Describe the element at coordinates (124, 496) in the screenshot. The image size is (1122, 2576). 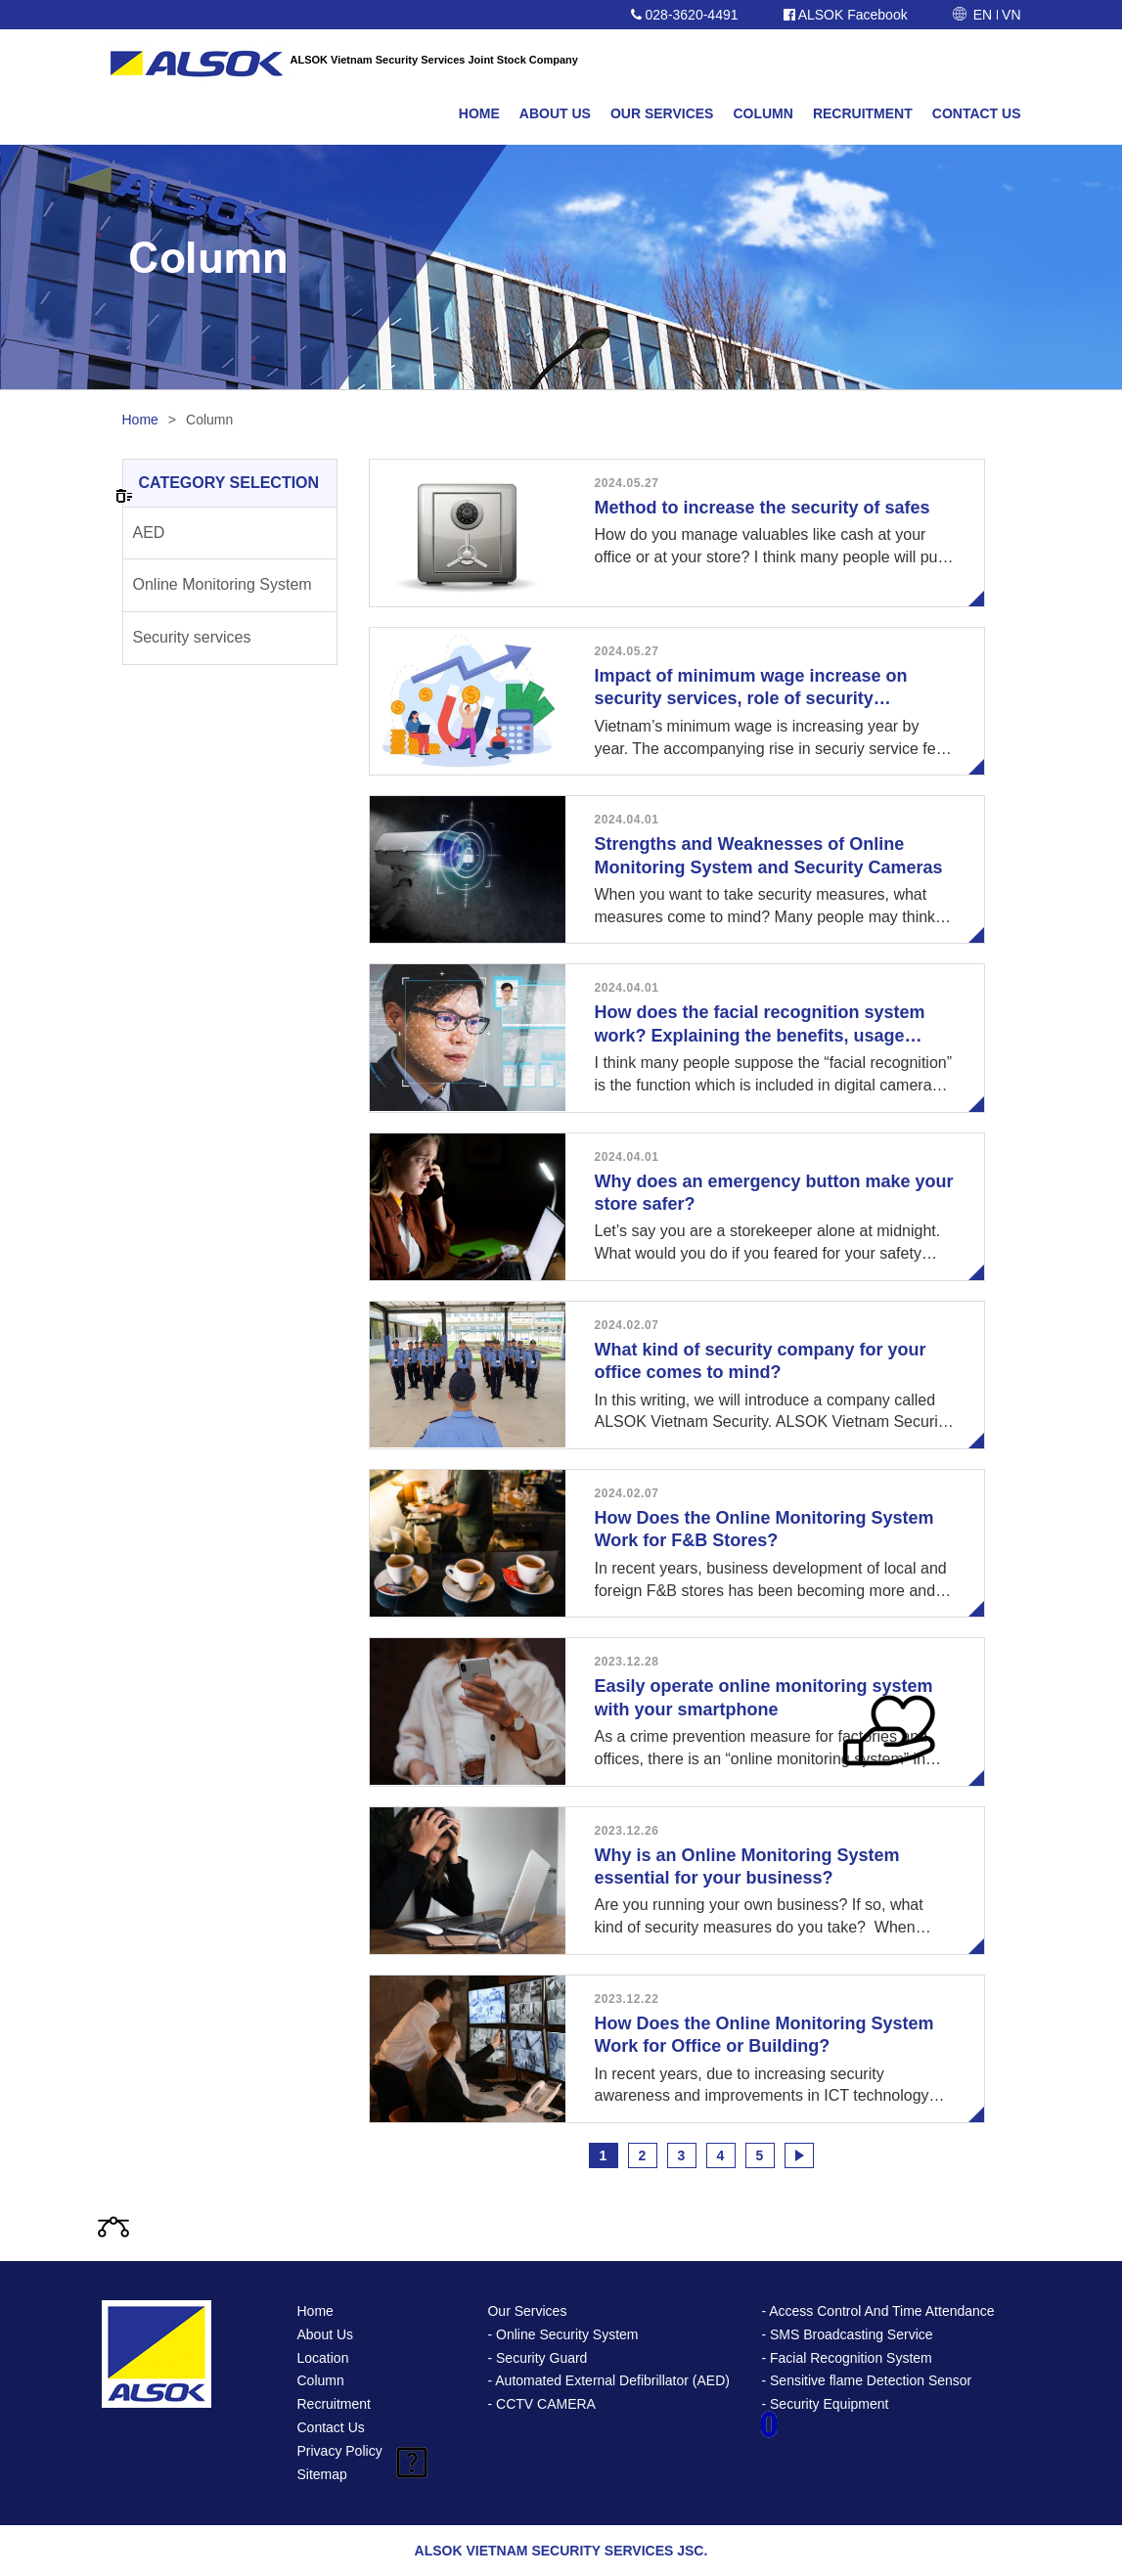
I see `delete all selected items` at that location.